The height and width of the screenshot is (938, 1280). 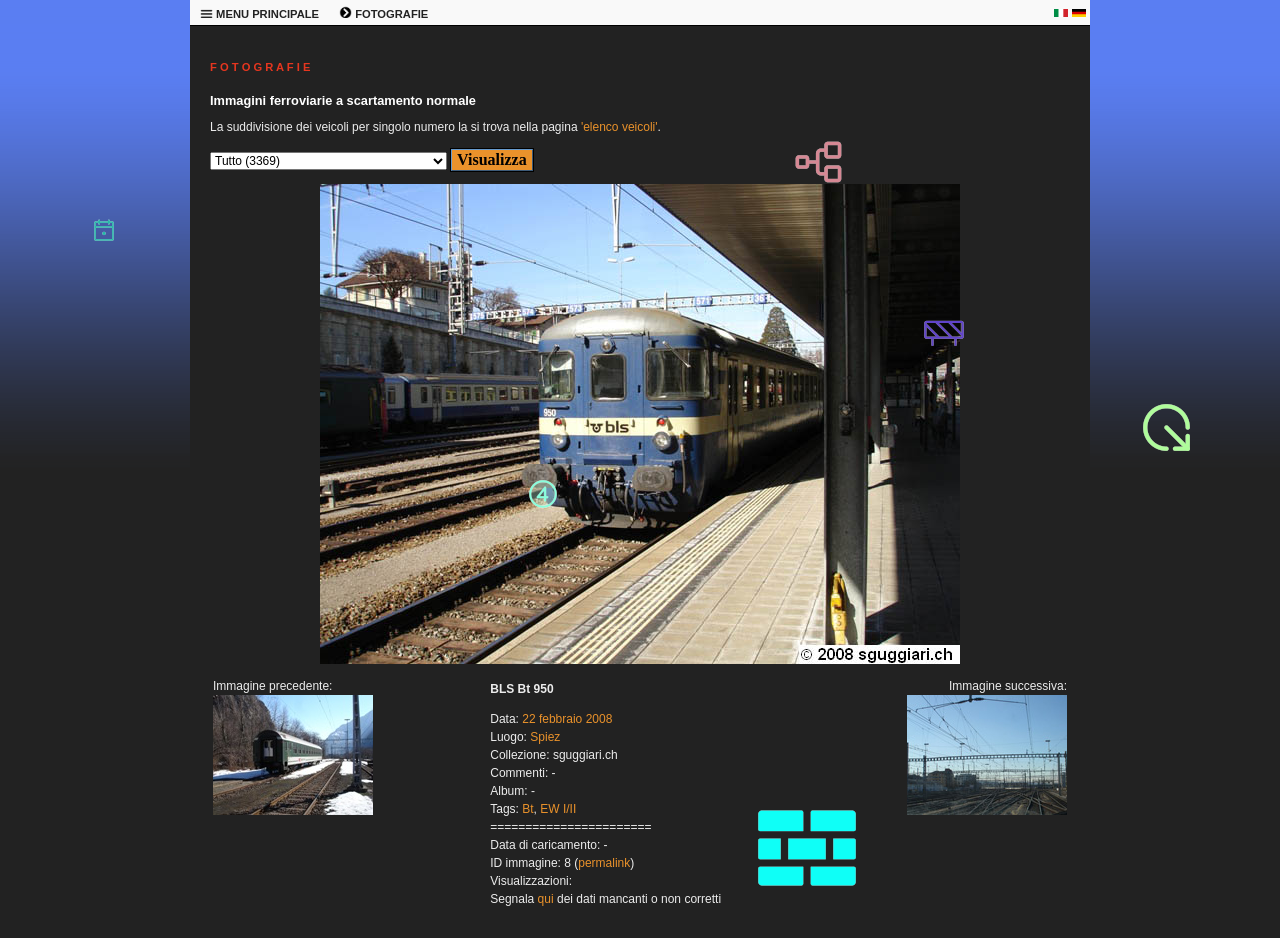 What do you see at coordinates (944, 332) in the screenshot?
I see `indicates a blocked or restricted area` at bounding box center [944, 332].